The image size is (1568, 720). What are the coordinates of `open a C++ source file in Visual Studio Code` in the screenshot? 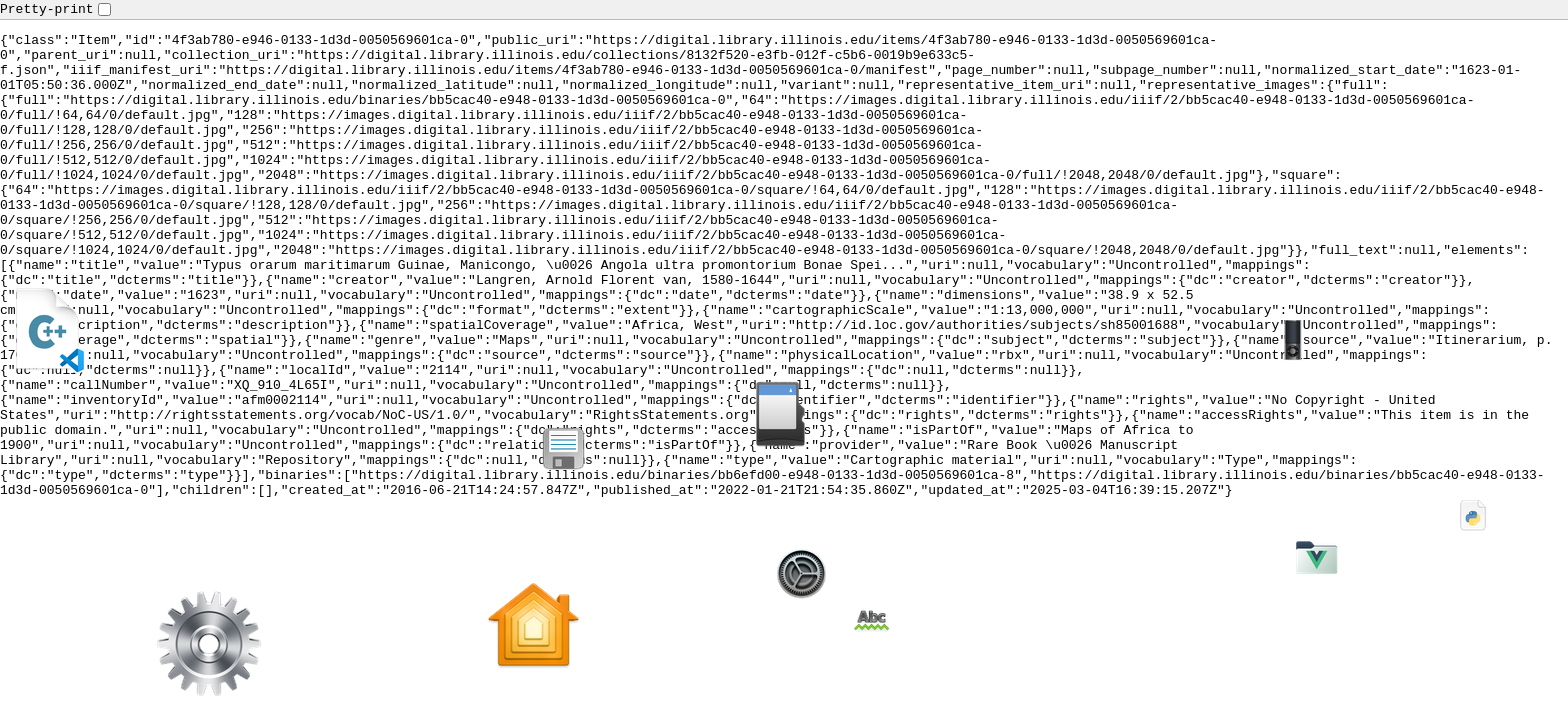 It's located at (47, 330).